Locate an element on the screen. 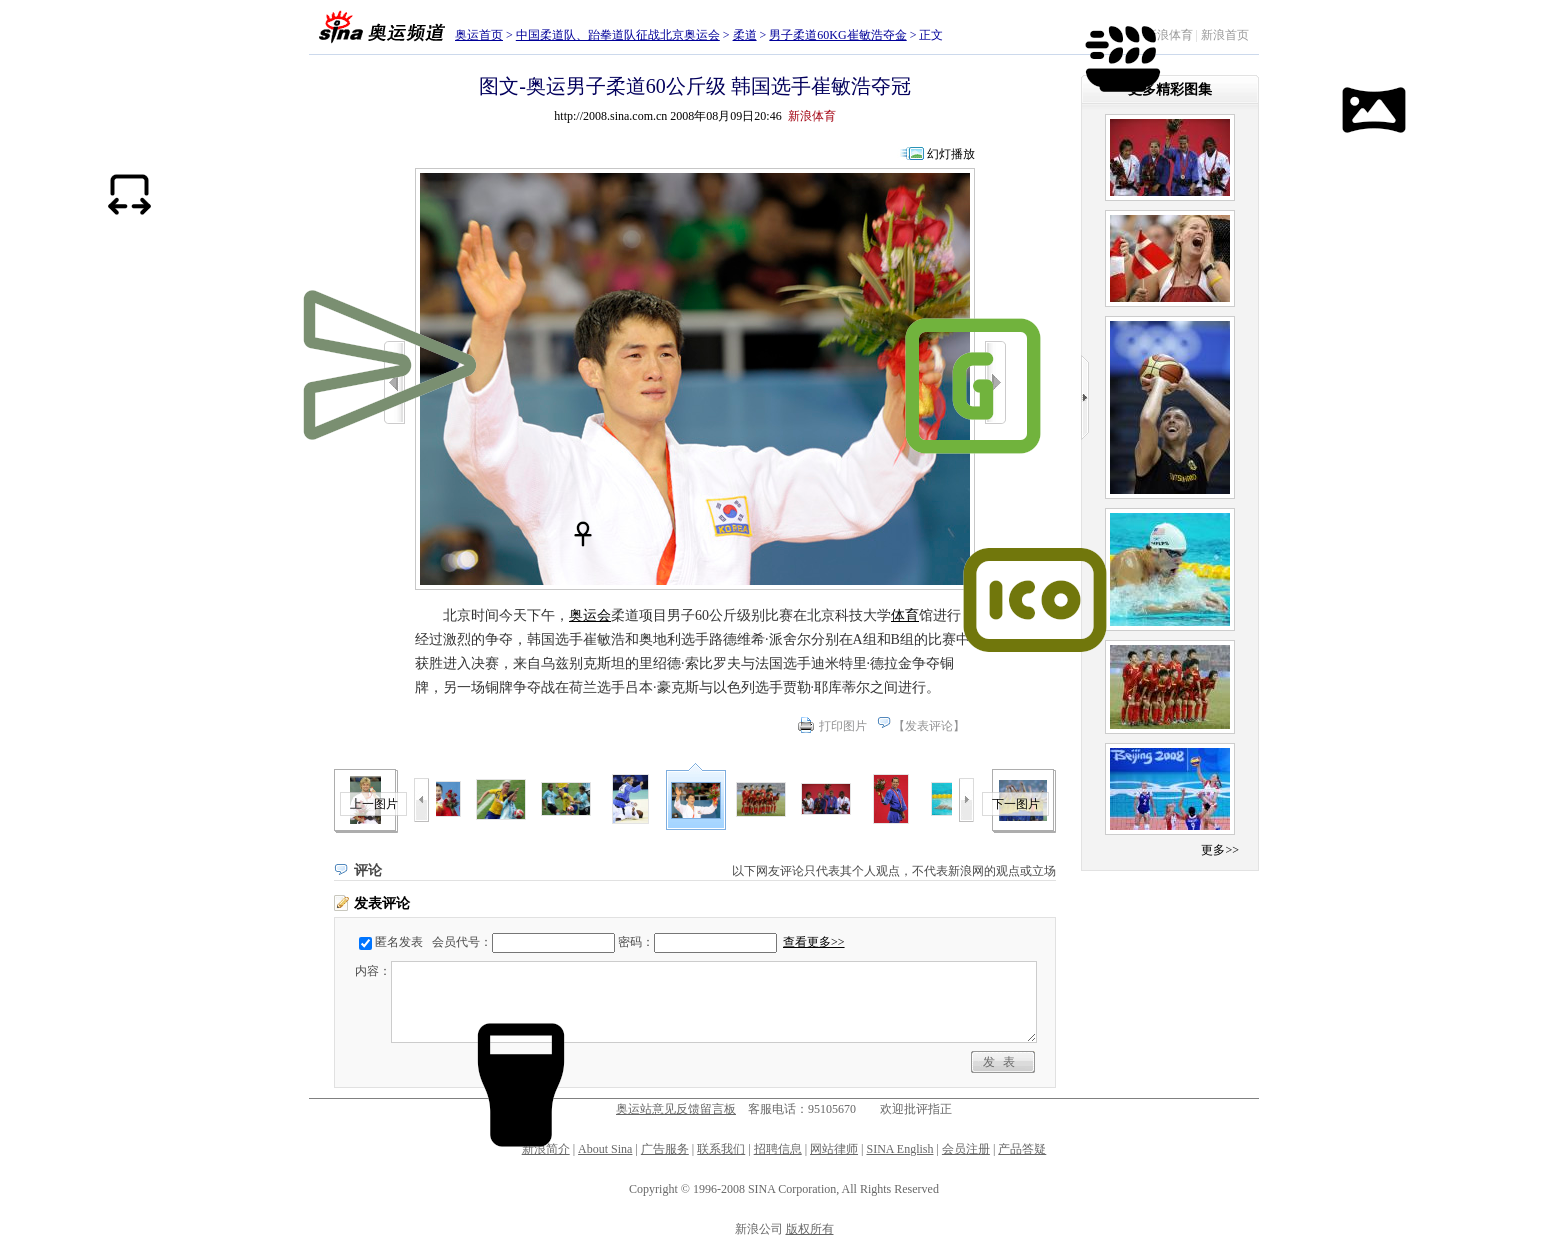 The height and width of the screenshot is (1244, 1568). symbol representing life or immortality is located at coordinates (583, 534).